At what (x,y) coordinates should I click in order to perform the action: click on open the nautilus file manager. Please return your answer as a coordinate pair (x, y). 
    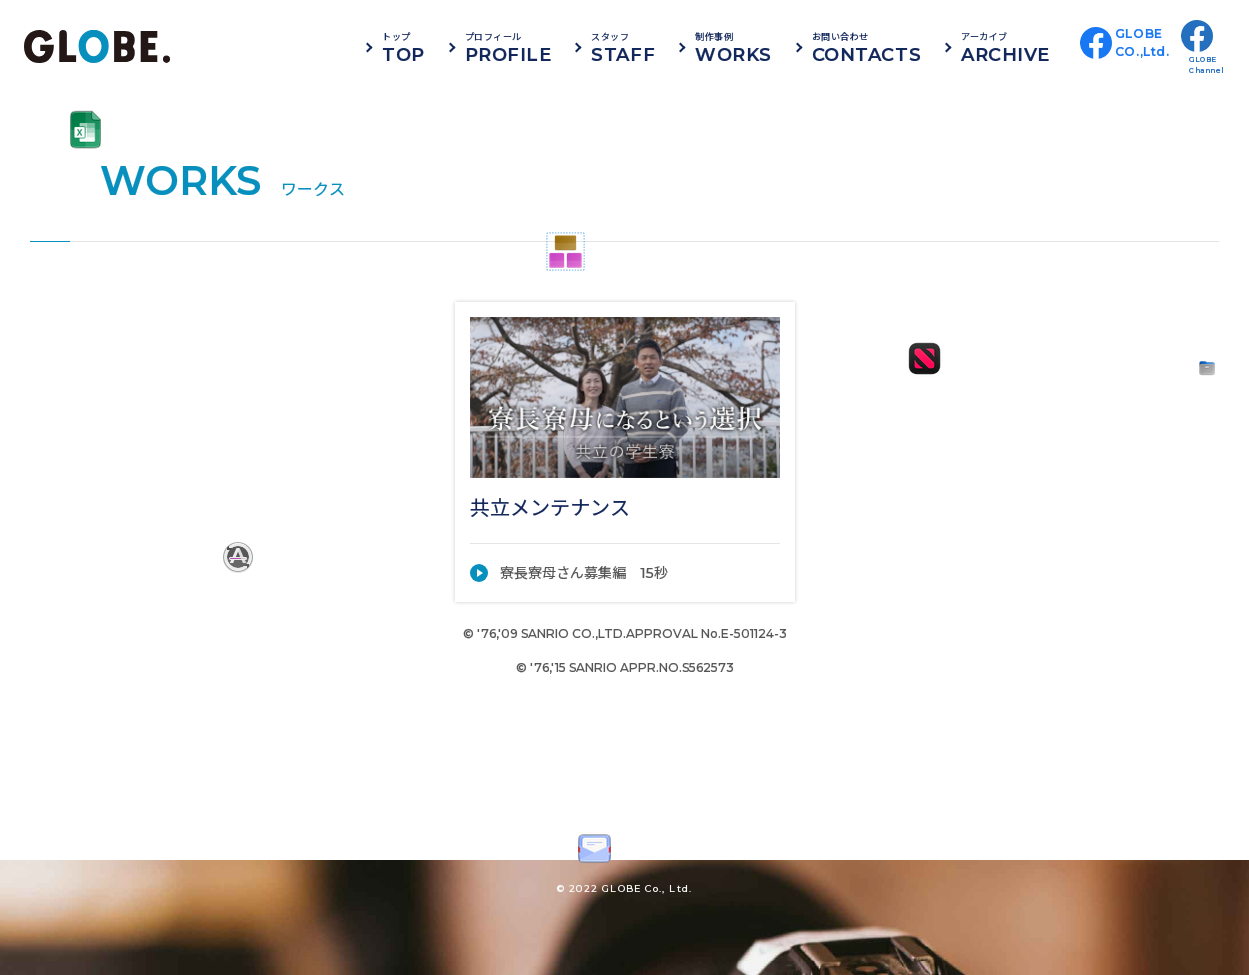
    Looking at the image, I should click on (1207, 368).